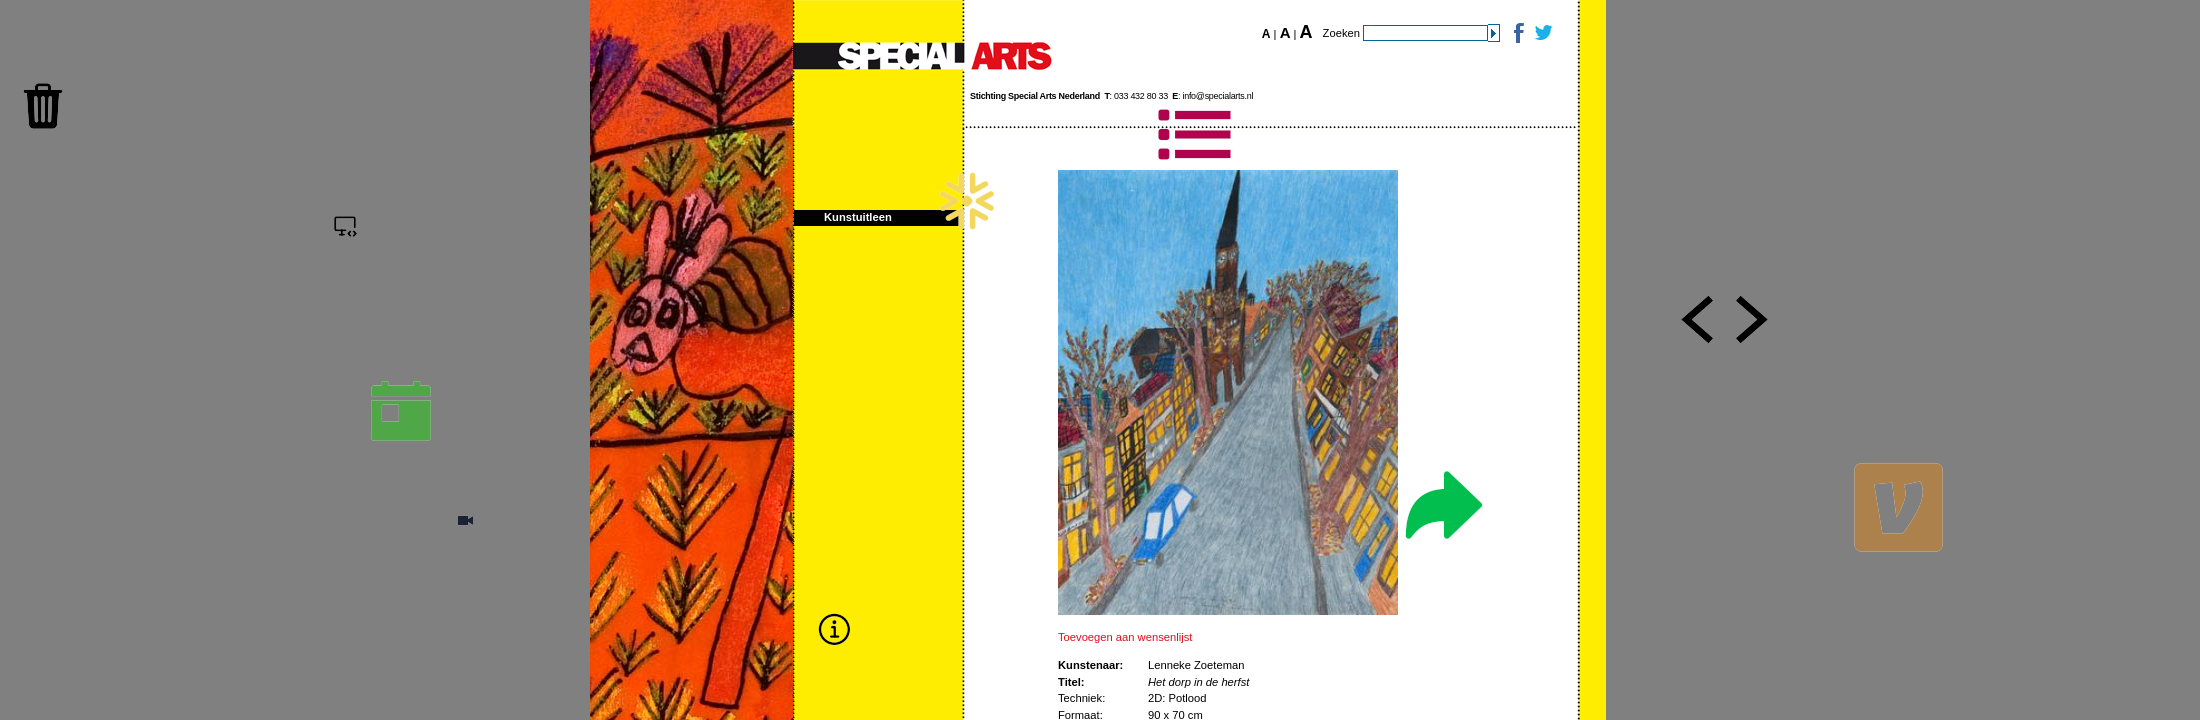  What do you see at coordinates (967, 201) in the screenshot?
I see `connect to Snowflake data platform` at bounding box center [967, 201].